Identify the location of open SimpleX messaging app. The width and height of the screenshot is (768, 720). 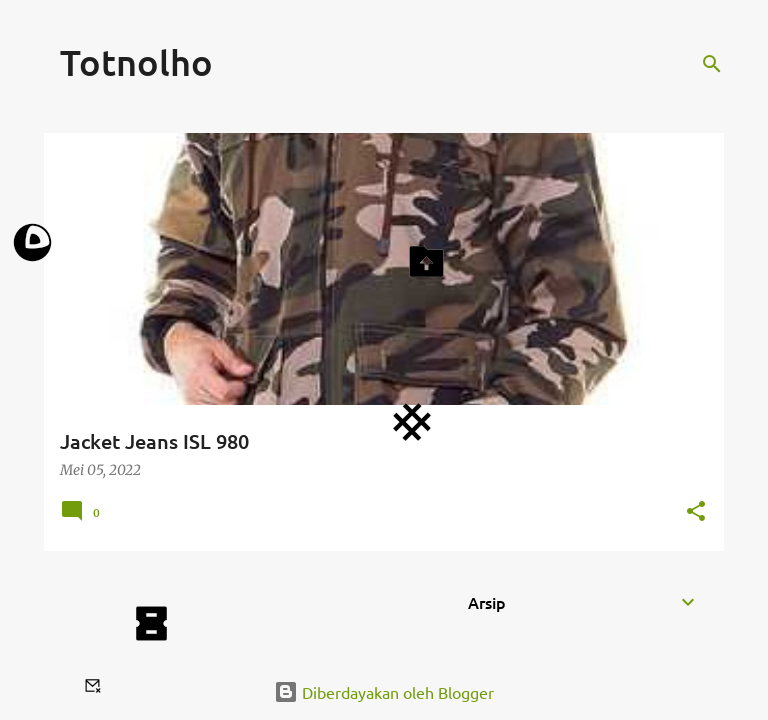
(412, 422).